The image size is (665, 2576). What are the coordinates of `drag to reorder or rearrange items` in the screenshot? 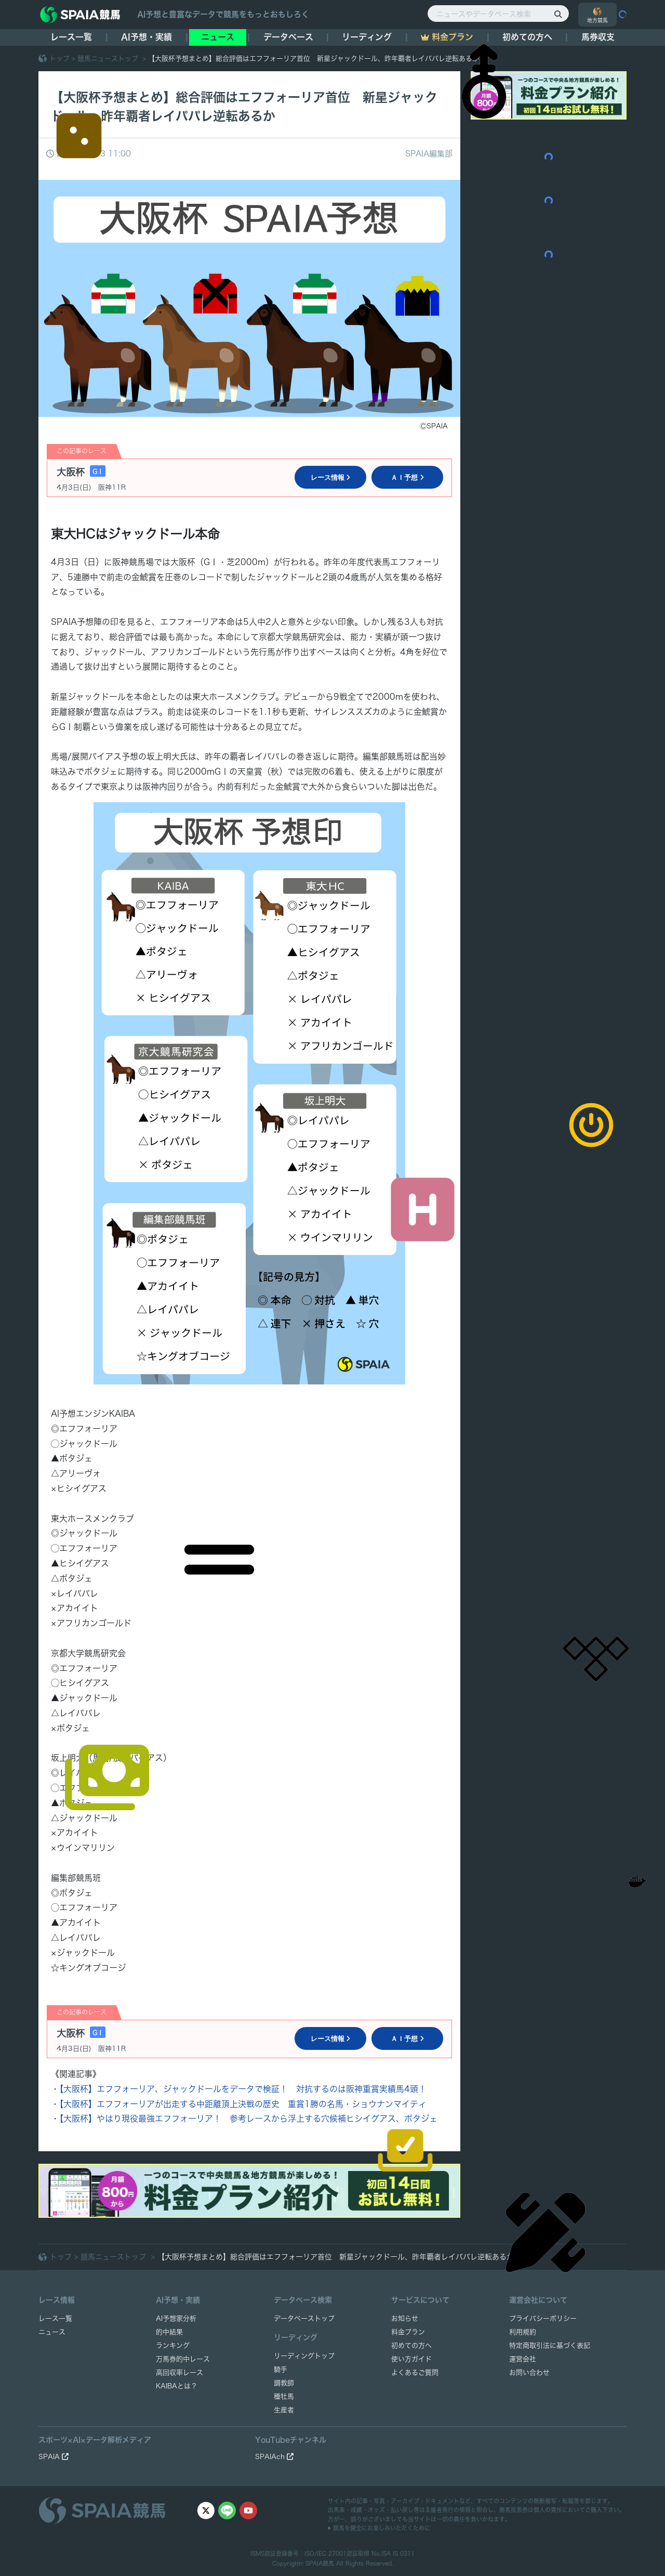 It's located at (219, 1560).